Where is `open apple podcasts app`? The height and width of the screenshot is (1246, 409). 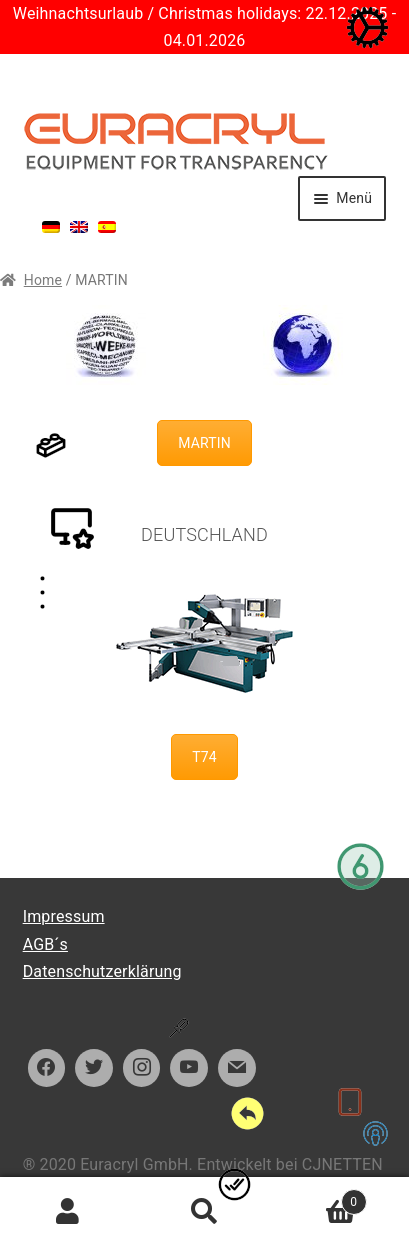 open apple podcasts app is located at coordinates (375, 1133).